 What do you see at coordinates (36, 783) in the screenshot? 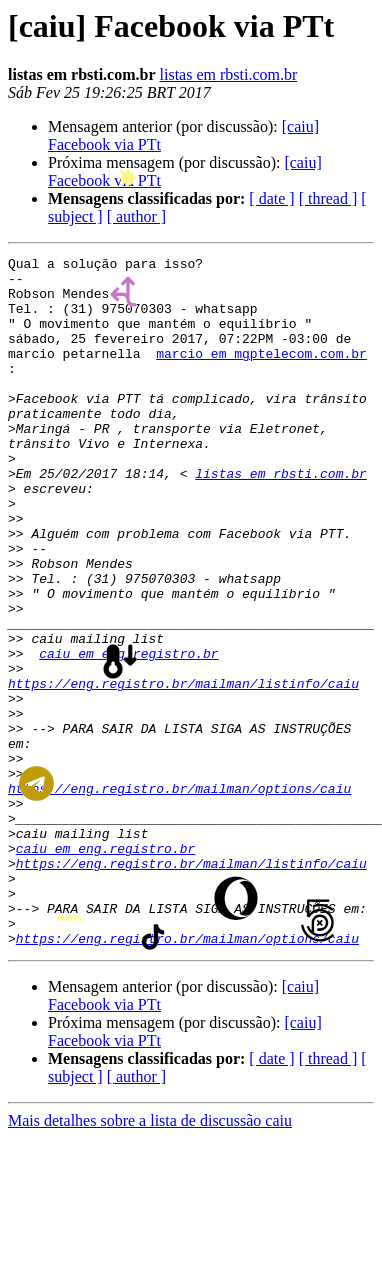
I see `open Telegram messaging app` at bounding box center [36, 783].